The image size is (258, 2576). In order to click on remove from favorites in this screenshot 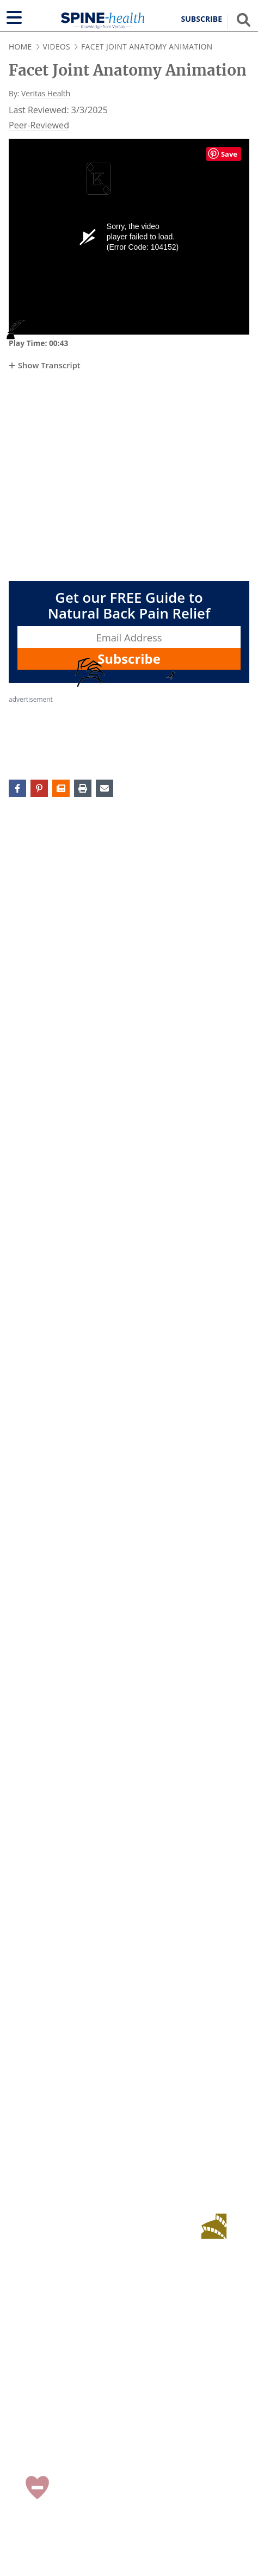, I will do `click(37, 2487)`.